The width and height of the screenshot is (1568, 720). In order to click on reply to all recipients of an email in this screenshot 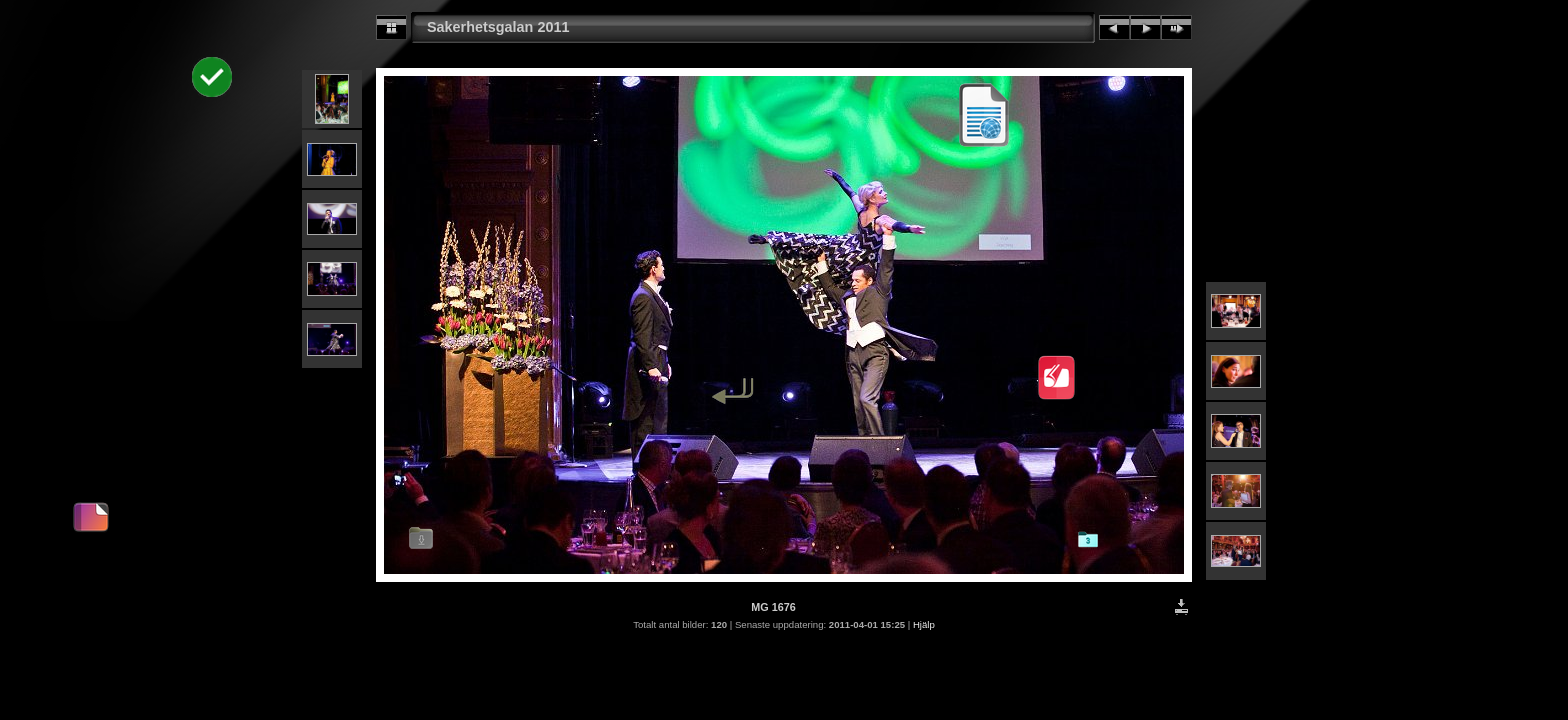, I will do `click(732, 388)`.